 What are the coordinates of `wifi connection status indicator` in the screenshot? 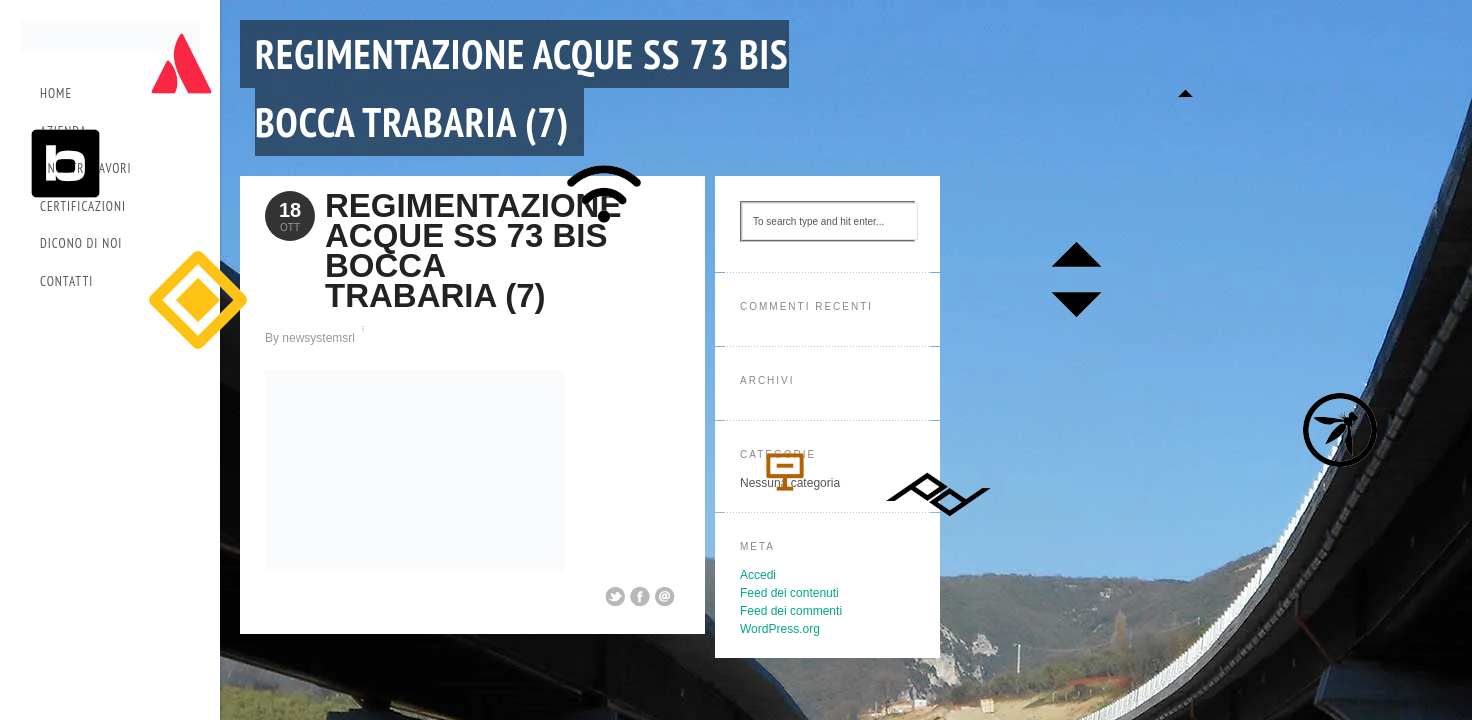 It's located at (604, 194).